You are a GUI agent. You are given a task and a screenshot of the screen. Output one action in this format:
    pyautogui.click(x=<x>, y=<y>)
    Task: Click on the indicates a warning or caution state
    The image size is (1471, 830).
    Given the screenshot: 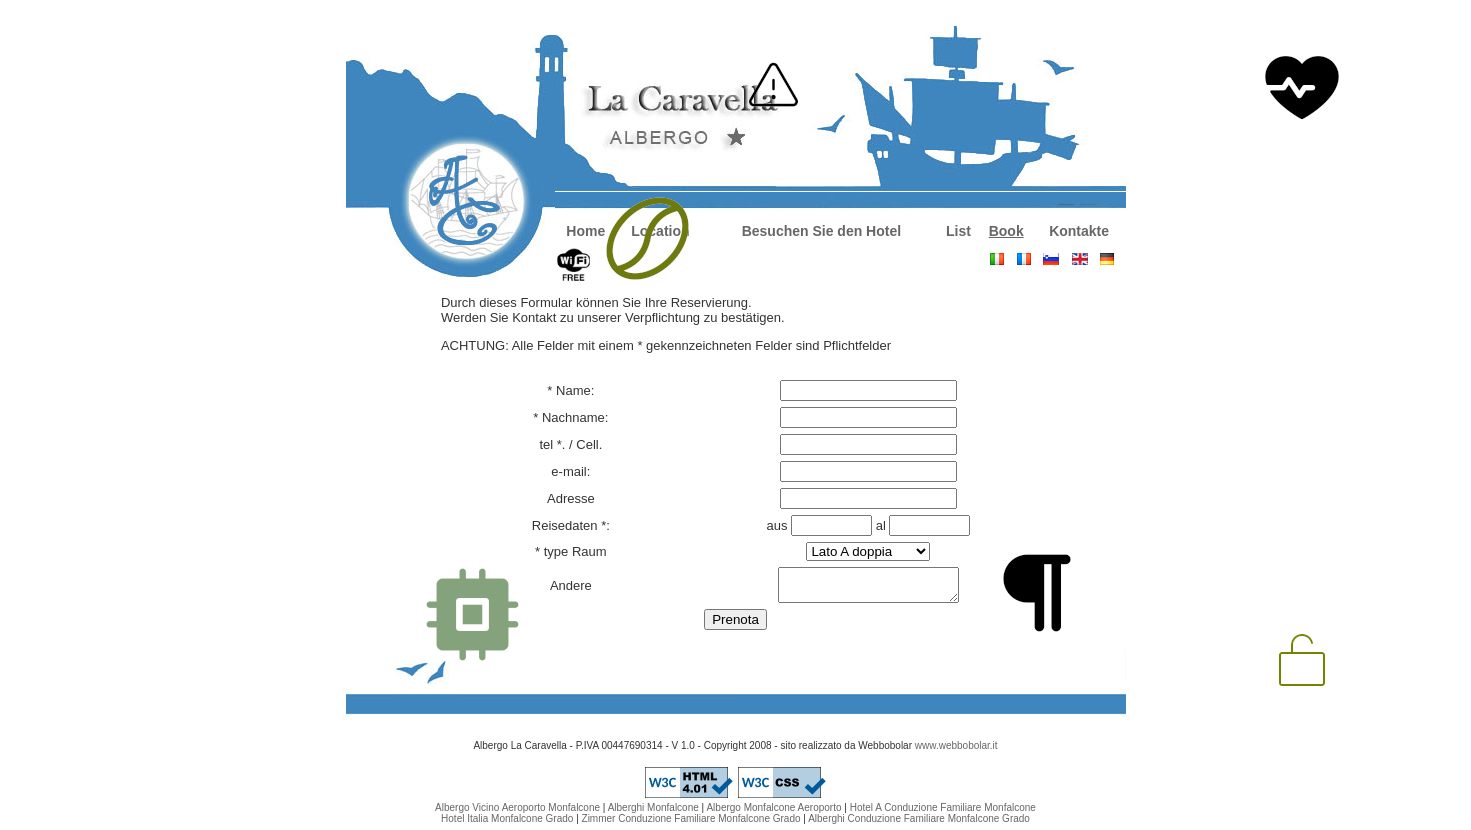 What is the action you would take?
    pyautogui.click(x=773, y=85)
    